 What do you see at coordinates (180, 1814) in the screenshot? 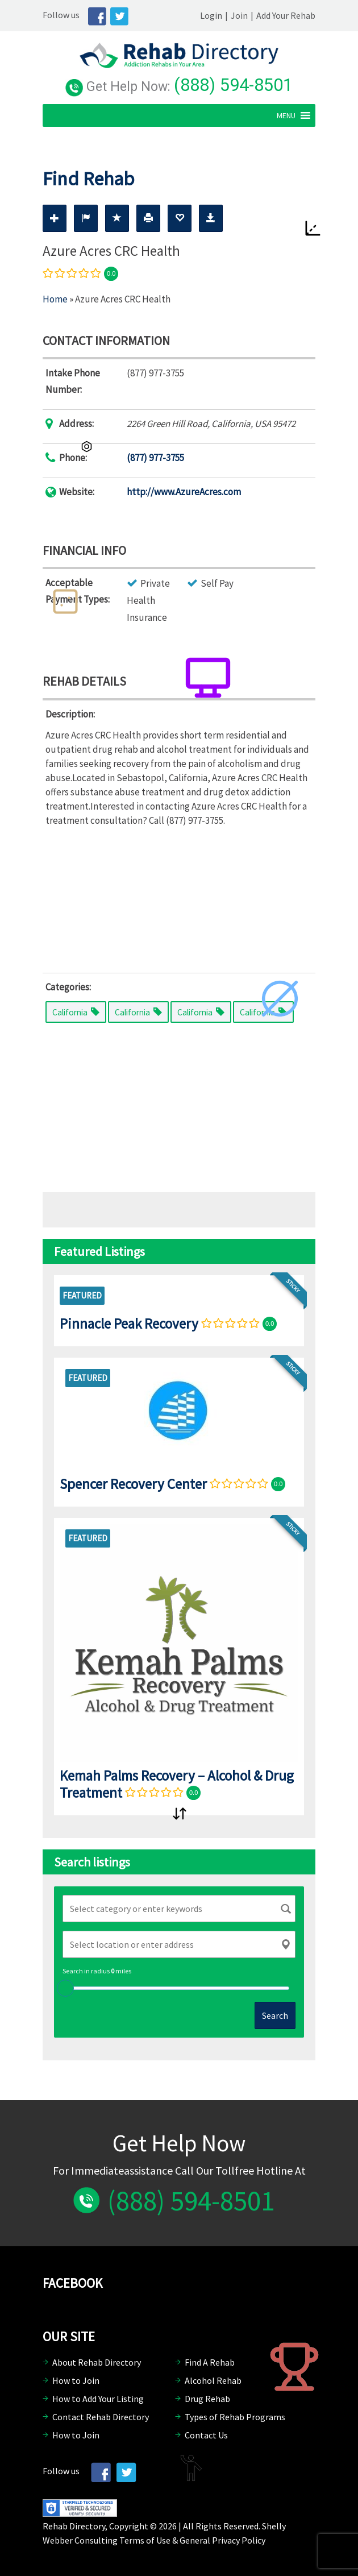
I see `sort items in ascending or descending order` at bounding box center [180, 1814].